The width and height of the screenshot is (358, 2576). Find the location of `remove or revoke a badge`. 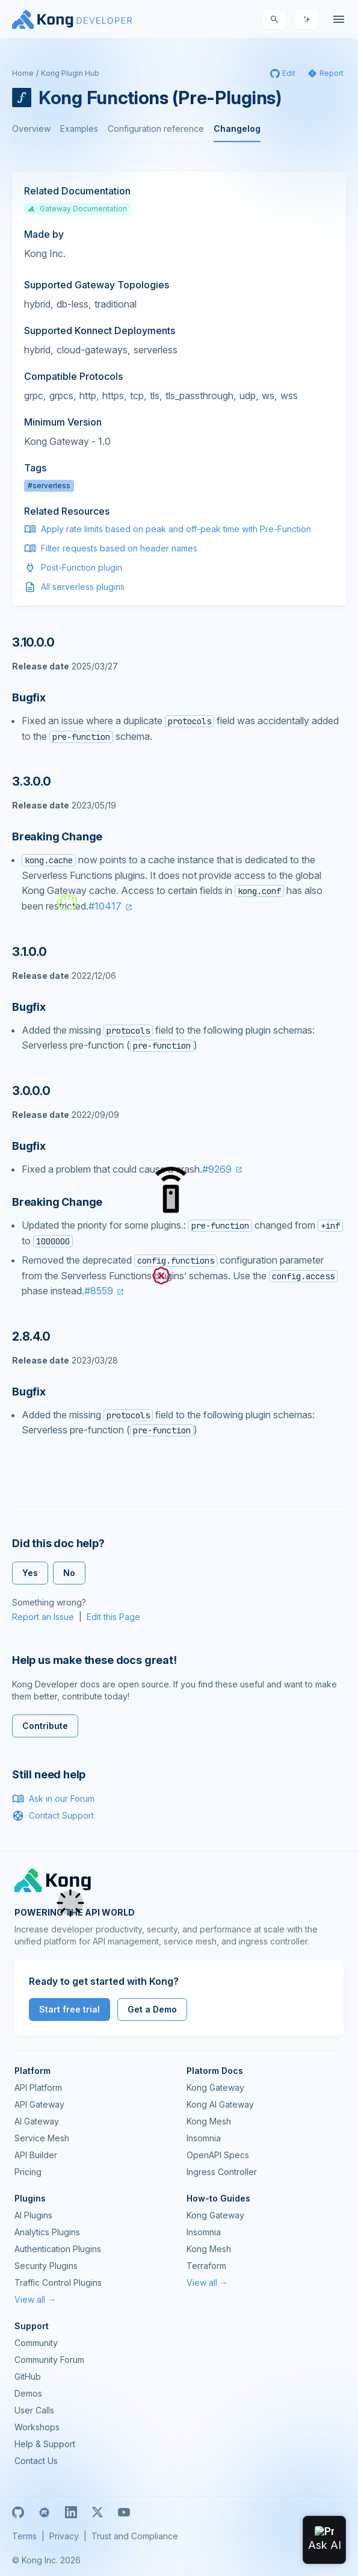

remove or revoke a badge is located at coordinates (161, 1276).